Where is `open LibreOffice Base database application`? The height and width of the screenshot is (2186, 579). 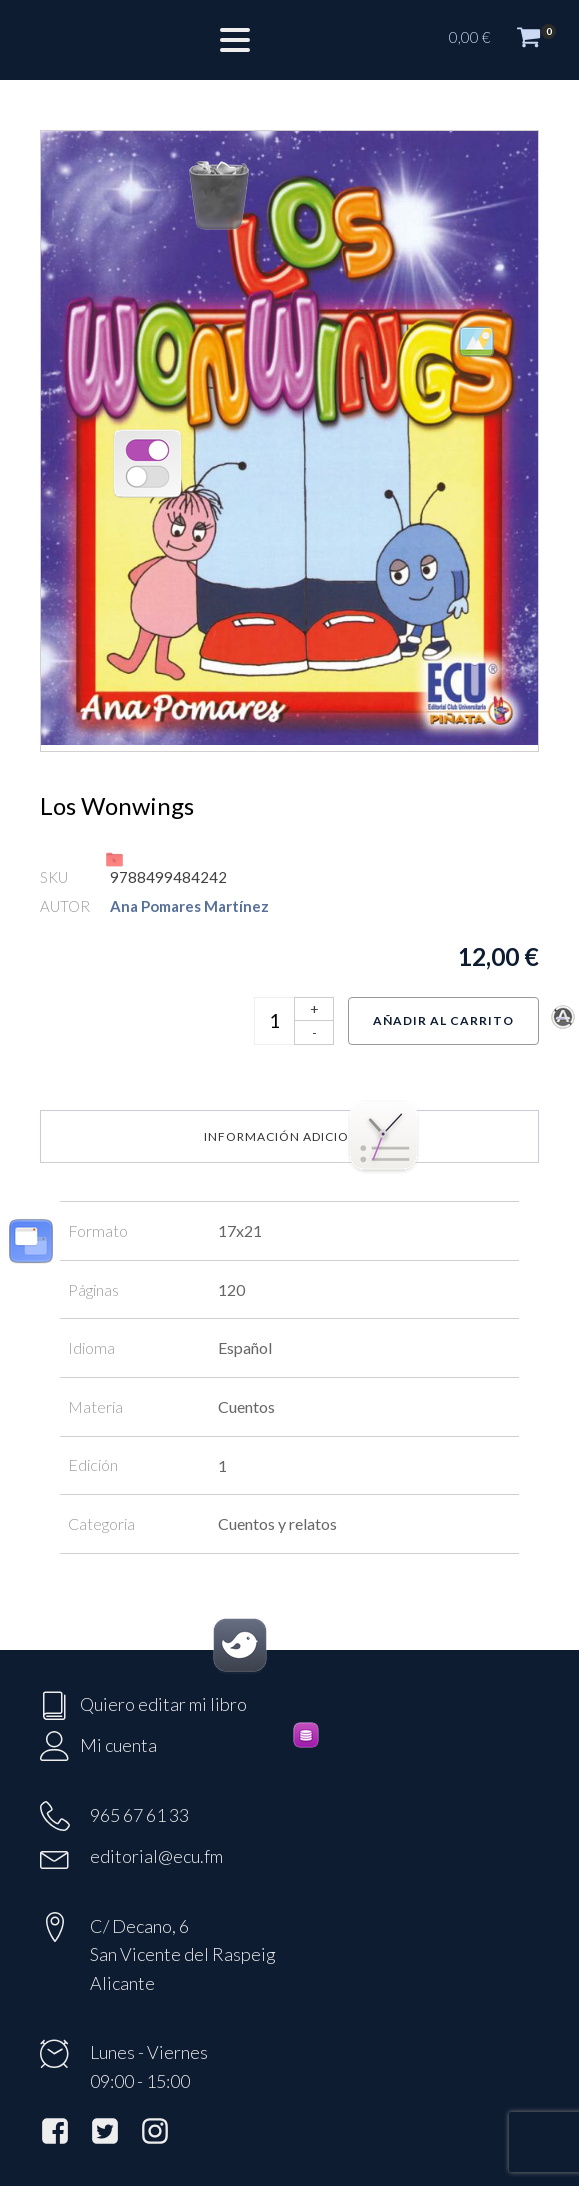
open LibreOffice Base database application is located at coordinates (306, 1735).